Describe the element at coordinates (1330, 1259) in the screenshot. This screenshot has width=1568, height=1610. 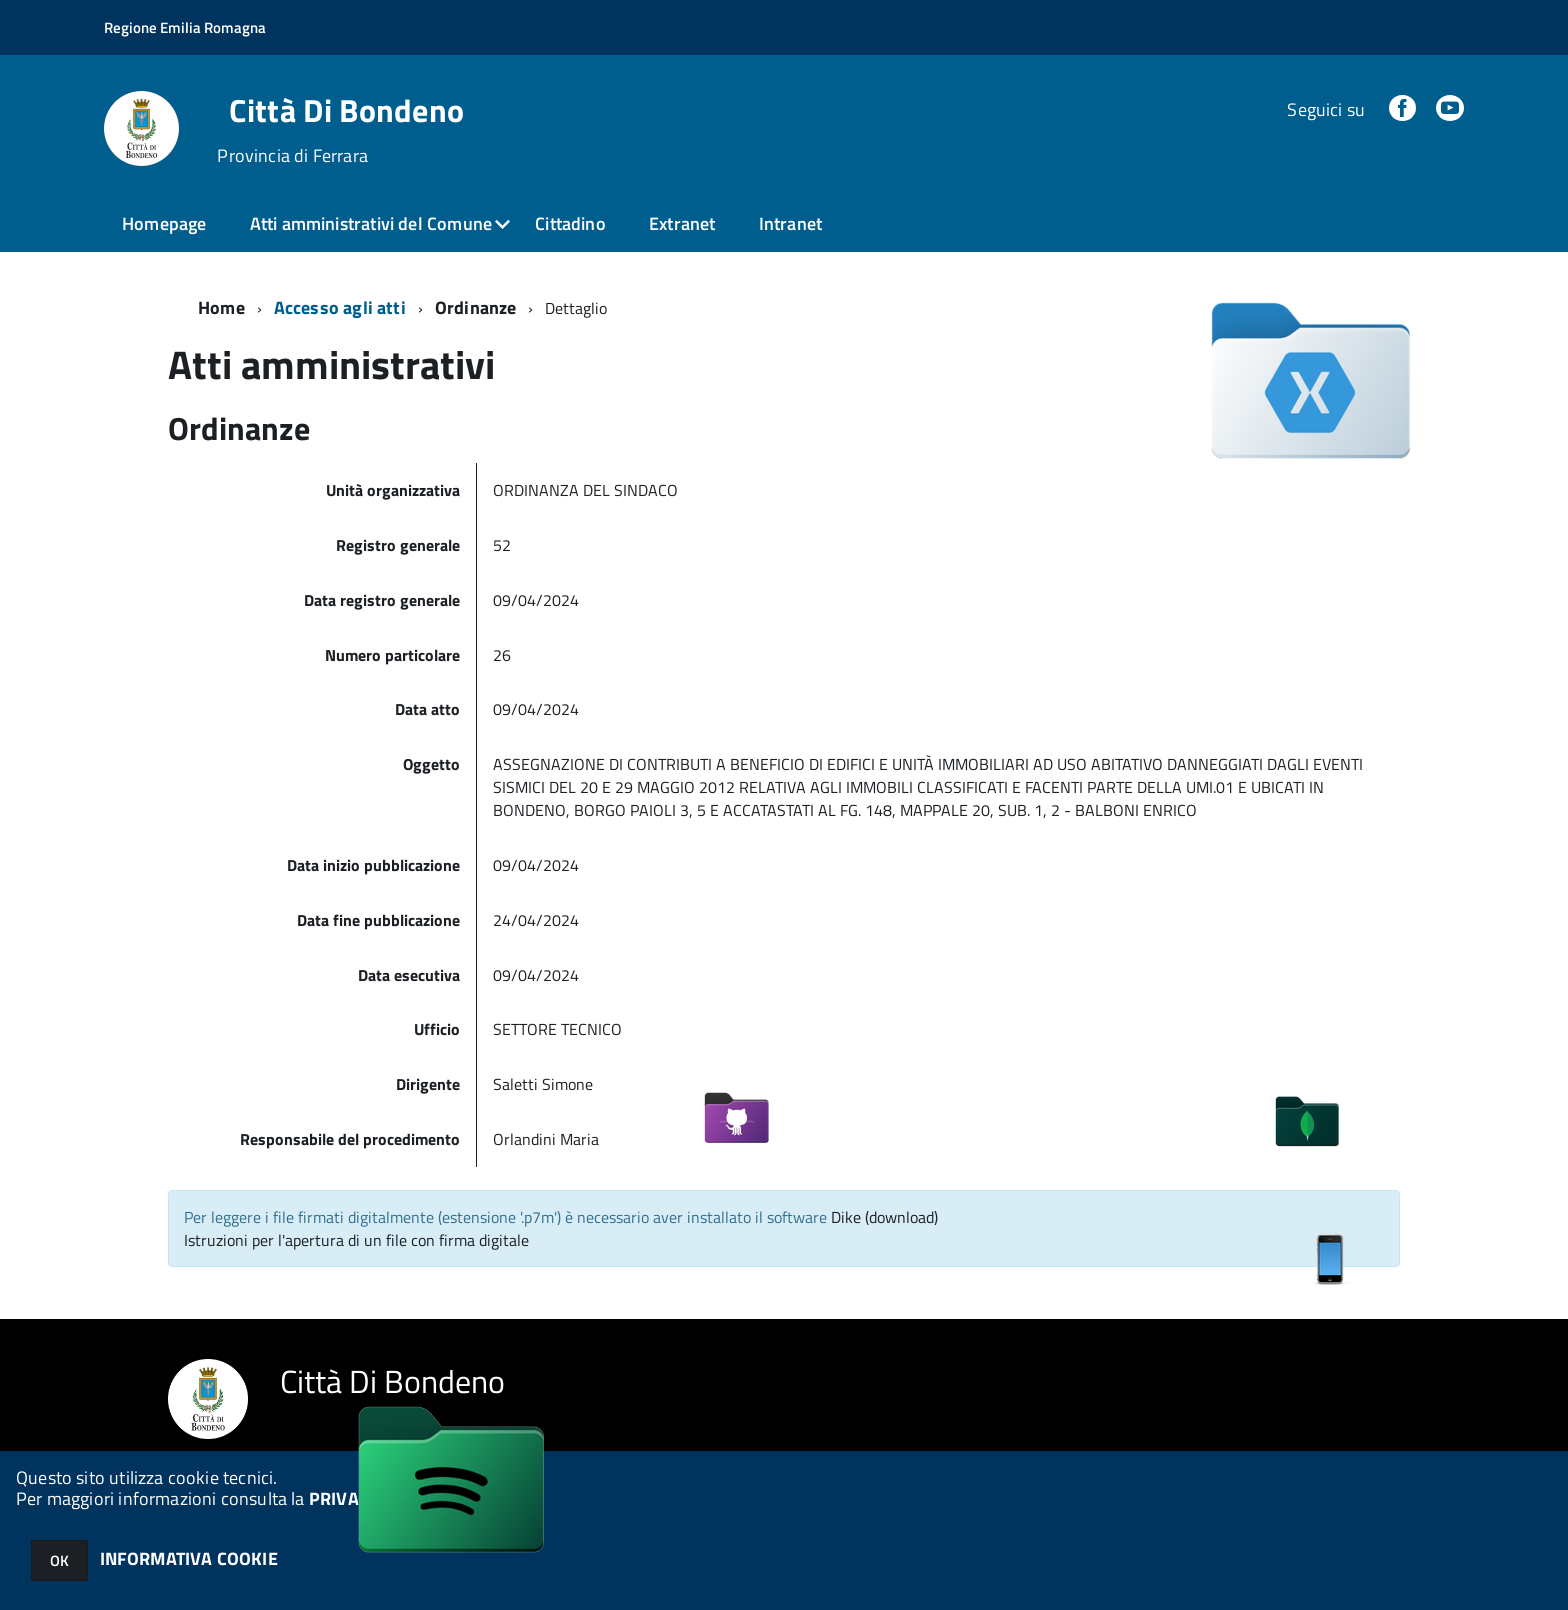
I see `connect or sync an iPhone device` at that location.